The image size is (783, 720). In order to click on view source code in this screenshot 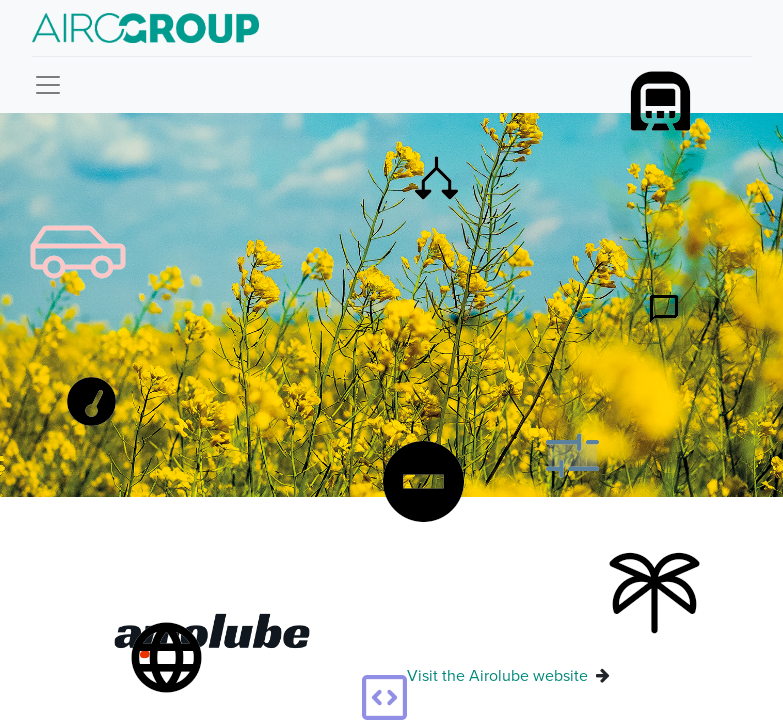, I will do `click(384, 697)`.